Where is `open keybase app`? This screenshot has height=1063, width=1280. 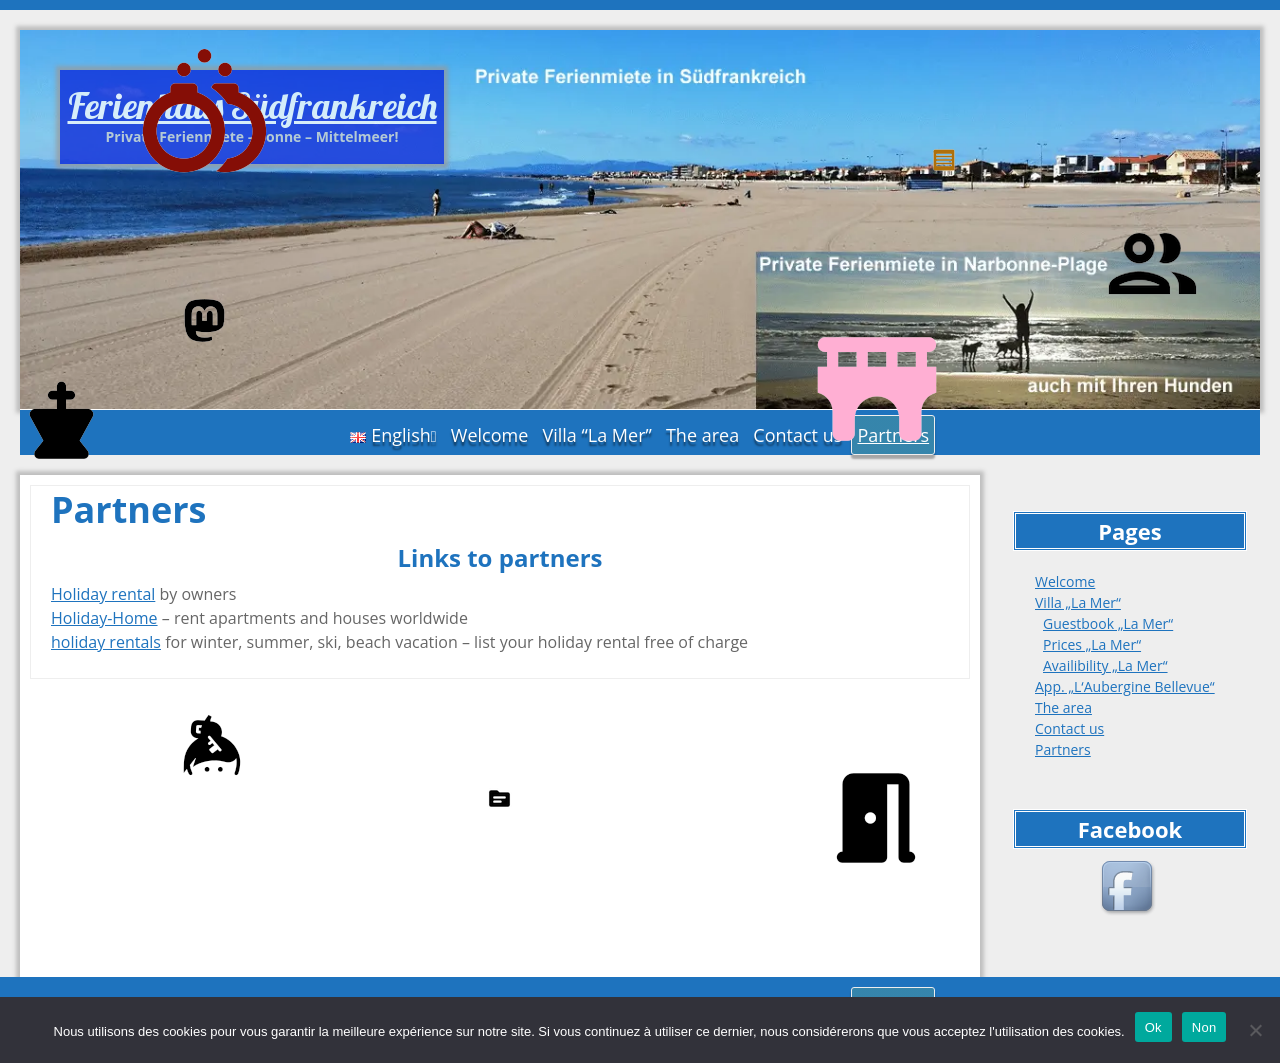
open keybase app is located at coordinates (212, 745).